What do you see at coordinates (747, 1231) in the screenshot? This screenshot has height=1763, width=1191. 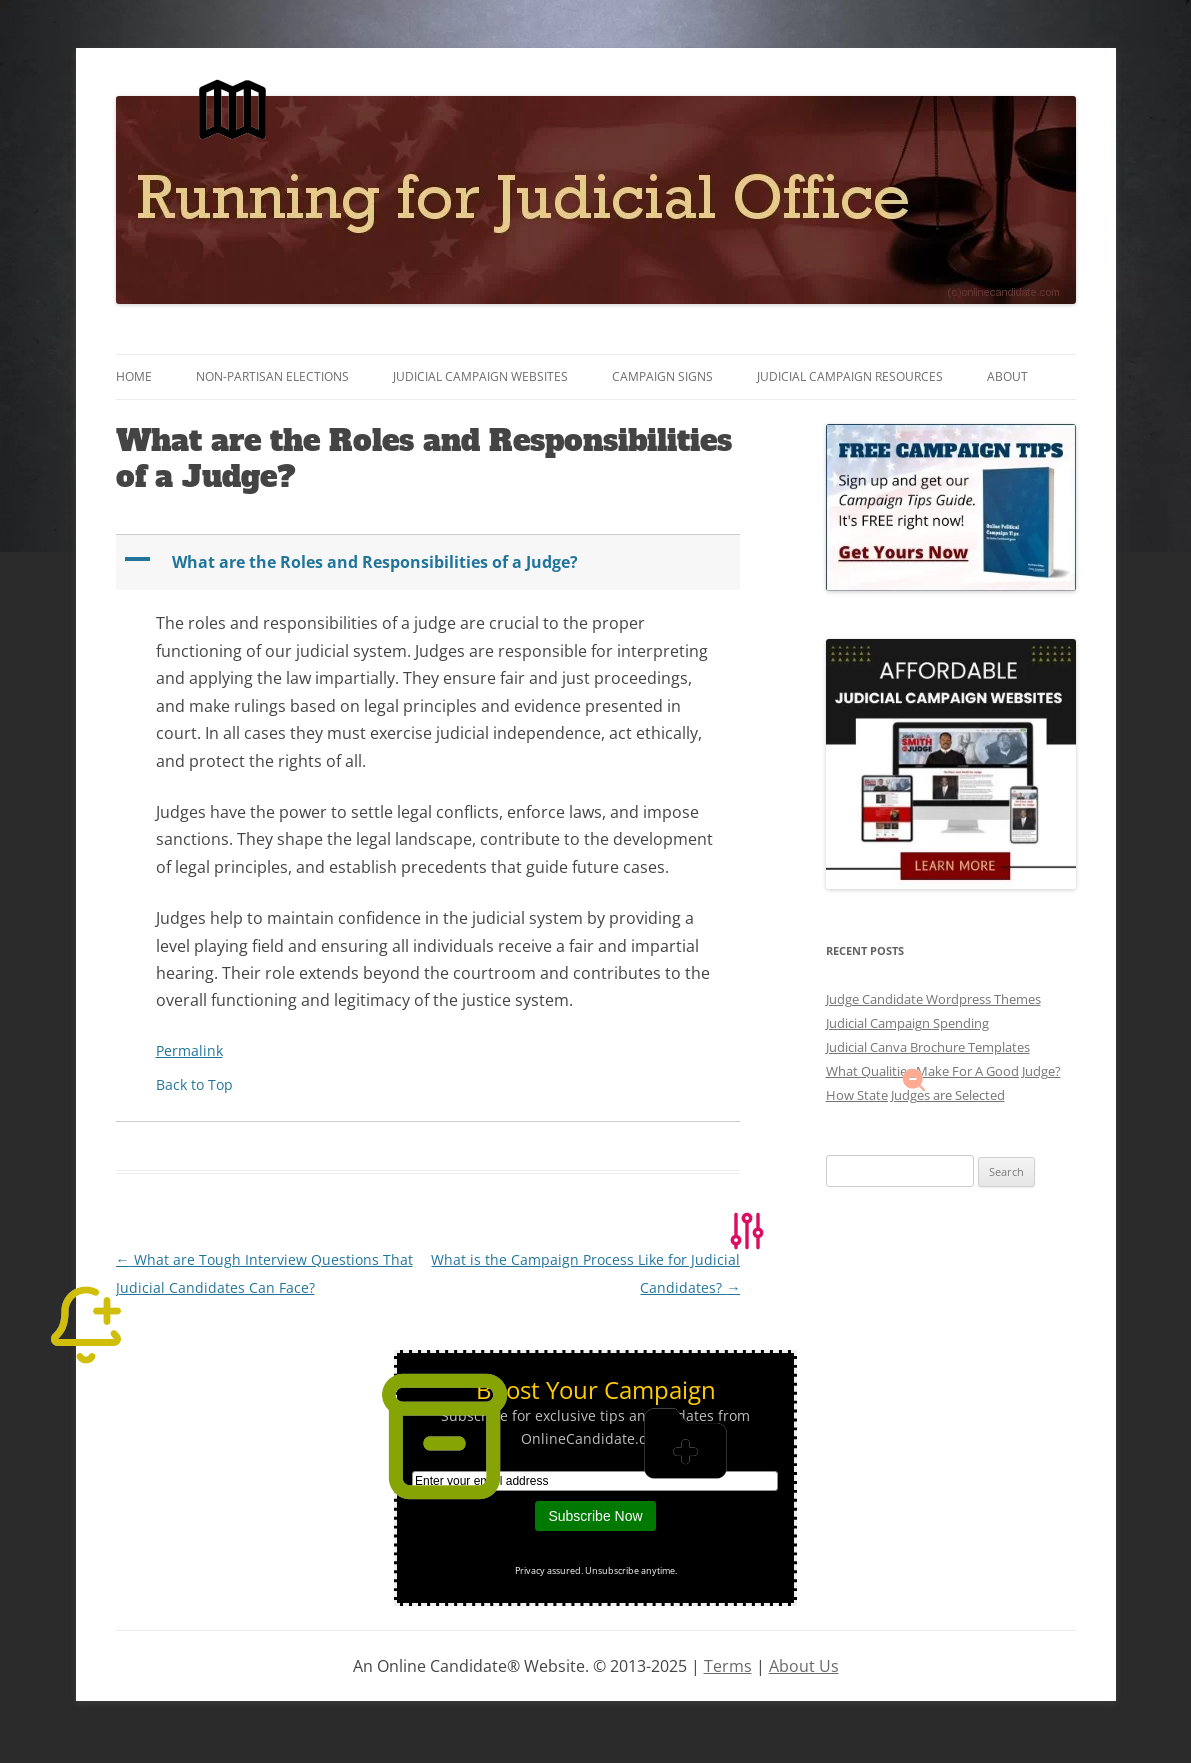 I see `adjust settings or preferences` at bounding box center [747, 1231].